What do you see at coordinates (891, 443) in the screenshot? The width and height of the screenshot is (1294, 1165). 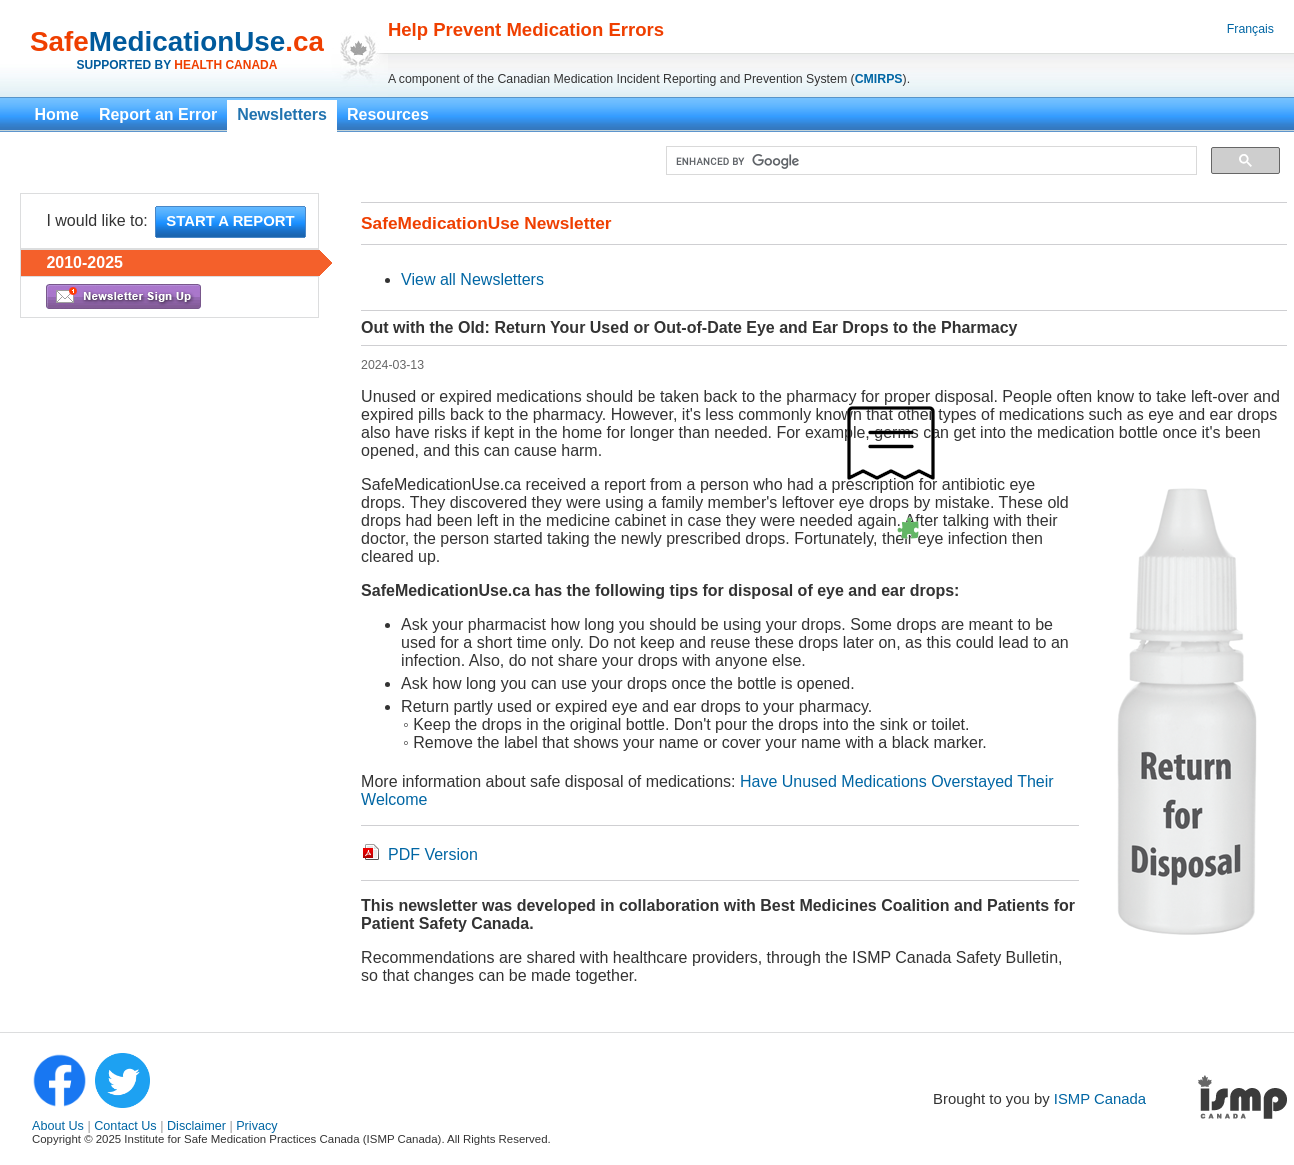 I see `view purchase receipt or transaction history` at bounding box center [891, 443].